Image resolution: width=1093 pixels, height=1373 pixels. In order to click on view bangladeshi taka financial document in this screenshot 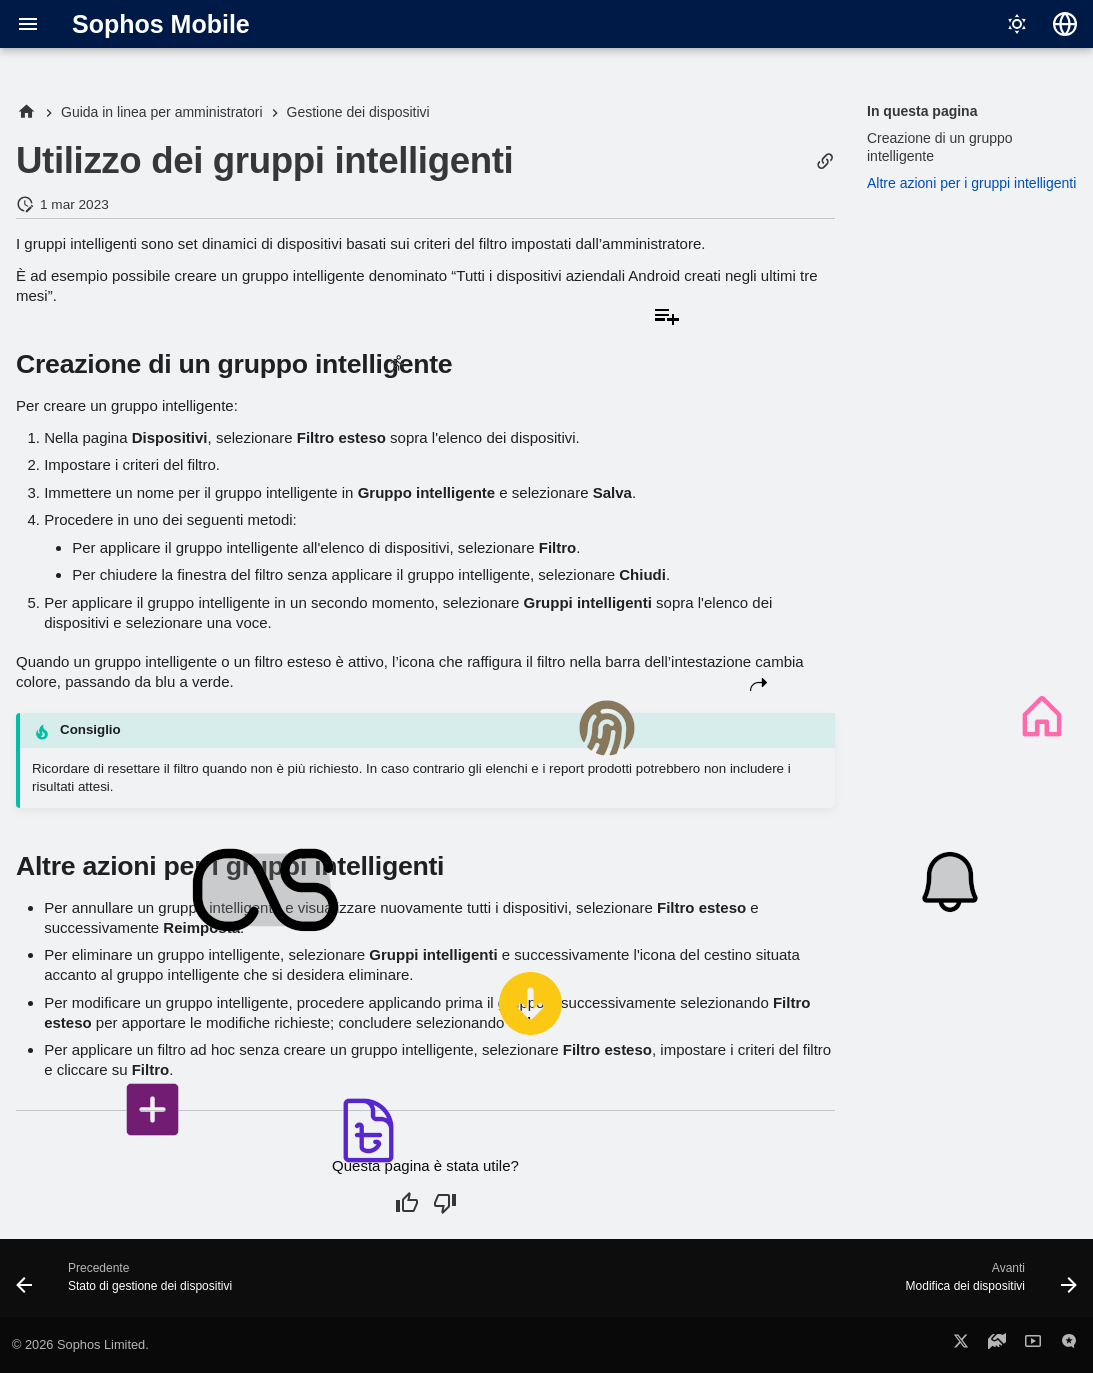, I will do `click(368, 1130)`.